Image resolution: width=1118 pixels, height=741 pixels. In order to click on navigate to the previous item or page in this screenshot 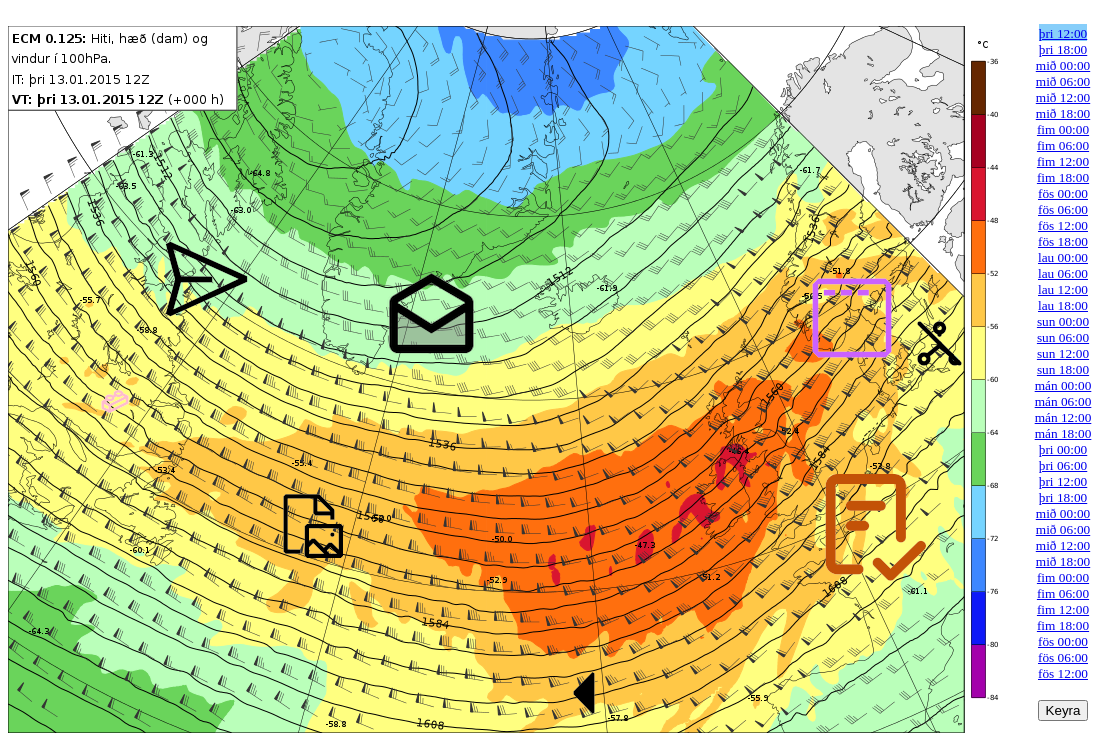, I will do `click(584, 693)`.